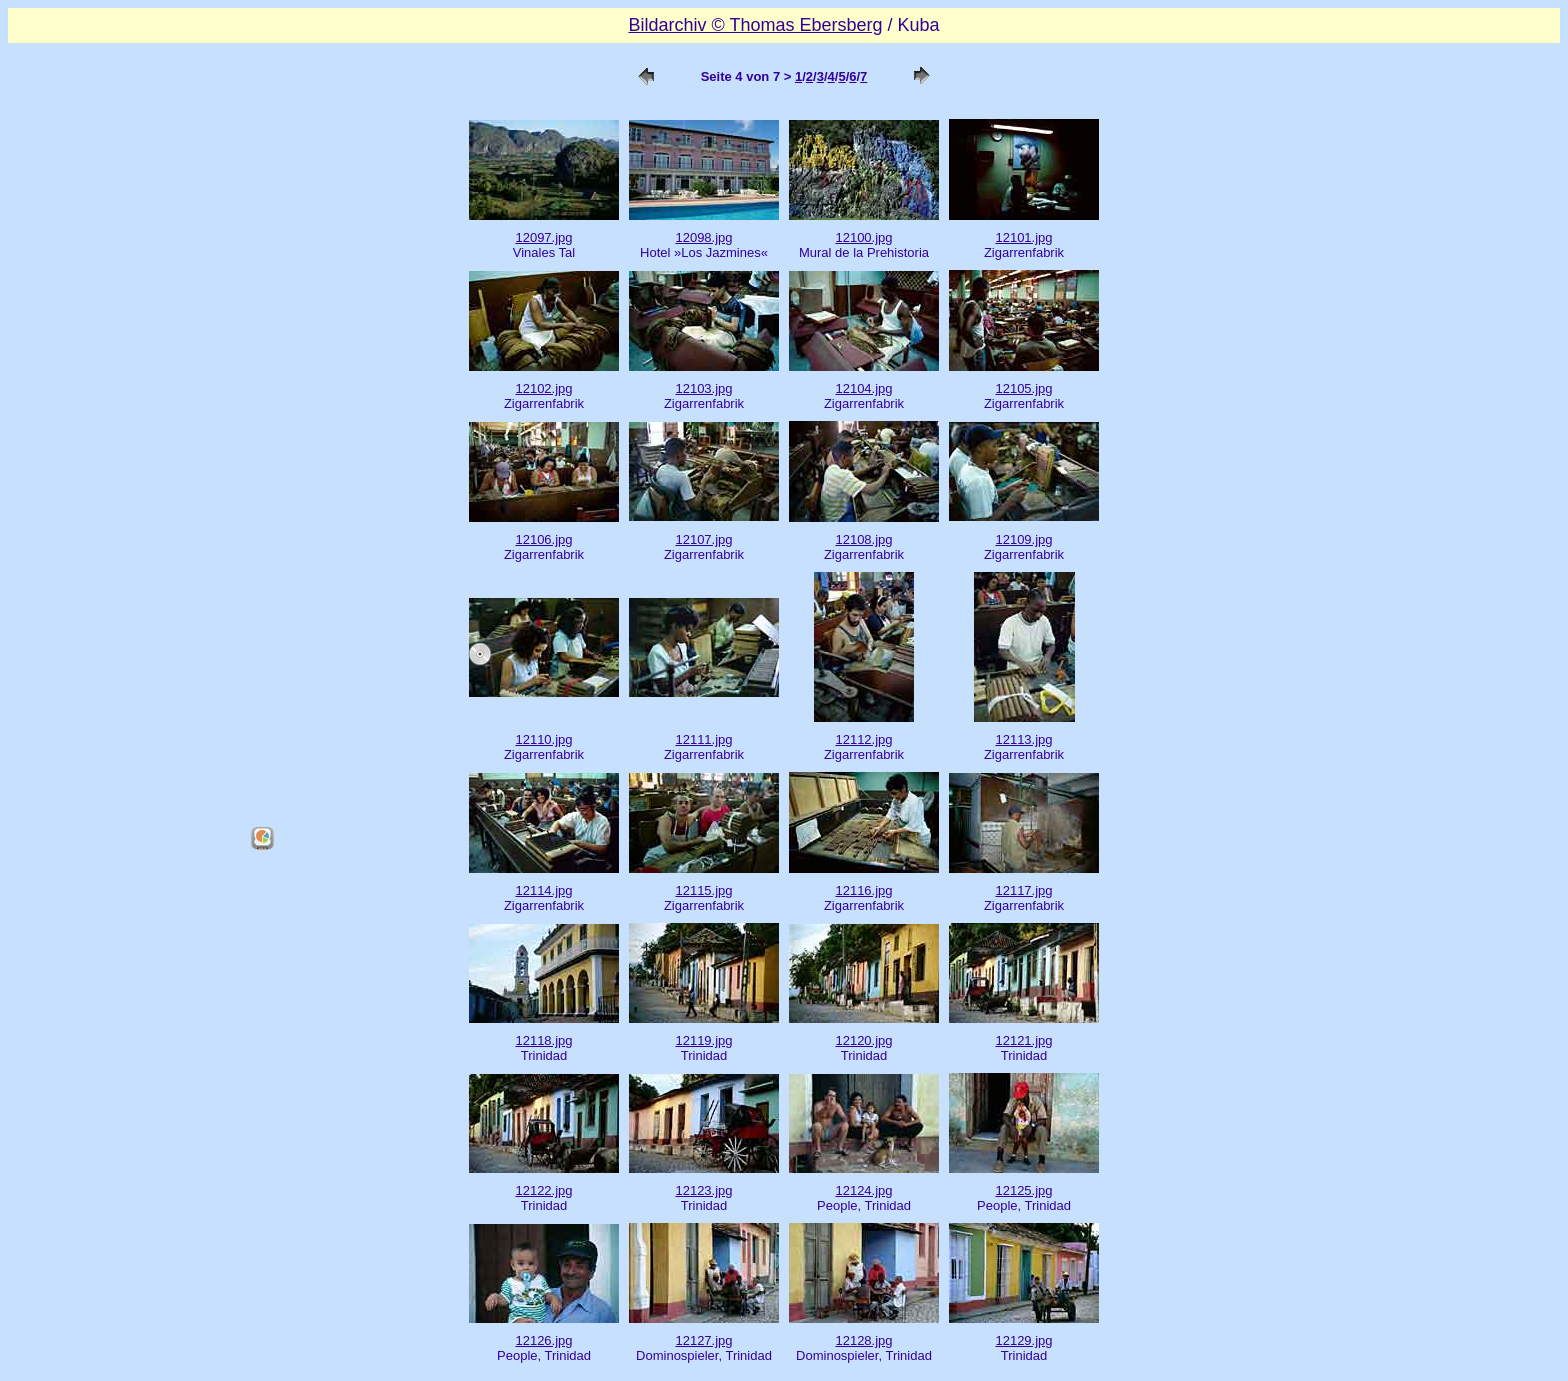 The width and height of the screenshot is (1568, 1381). Describe the element at coordinates (262, 838) in the screenshot. I see `open disk usage analyzer` at that location.